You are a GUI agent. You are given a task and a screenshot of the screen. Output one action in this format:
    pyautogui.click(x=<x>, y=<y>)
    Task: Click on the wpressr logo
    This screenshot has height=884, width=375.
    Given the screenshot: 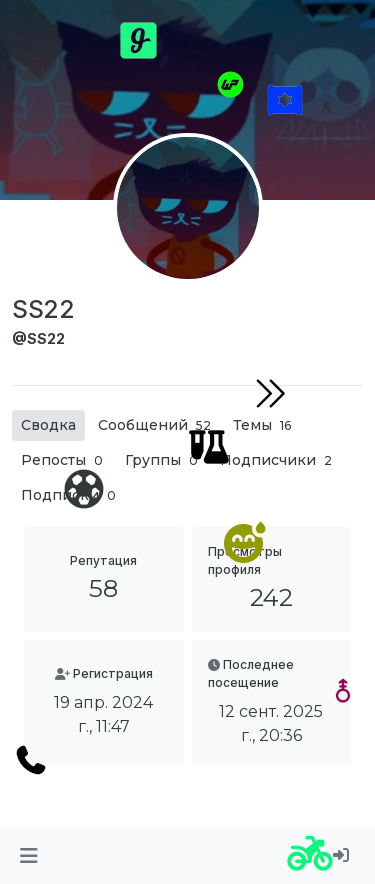 What is the action you would take?
    pyautogui.click(x=230, y=84)
    